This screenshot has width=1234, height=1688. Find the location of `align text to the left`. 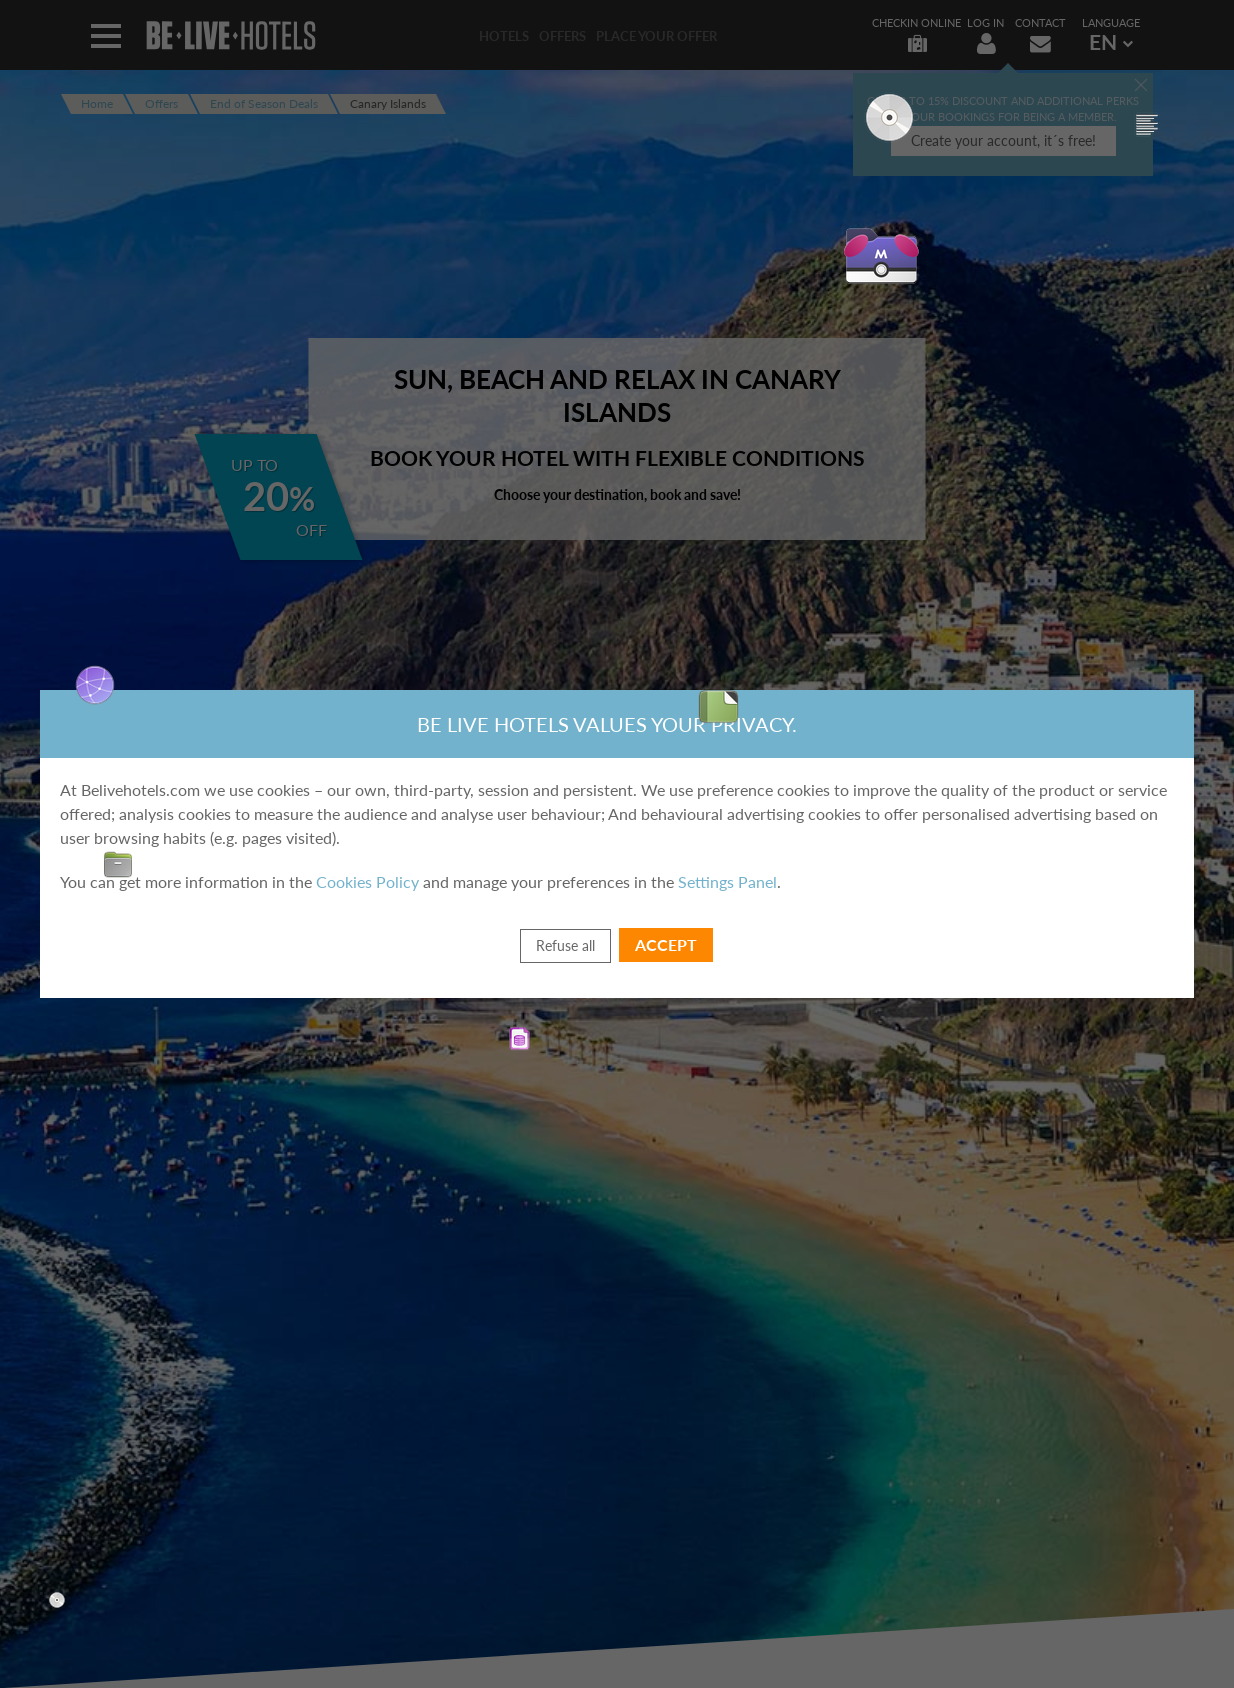

align text to the left is located at coordinates (1147, 124).